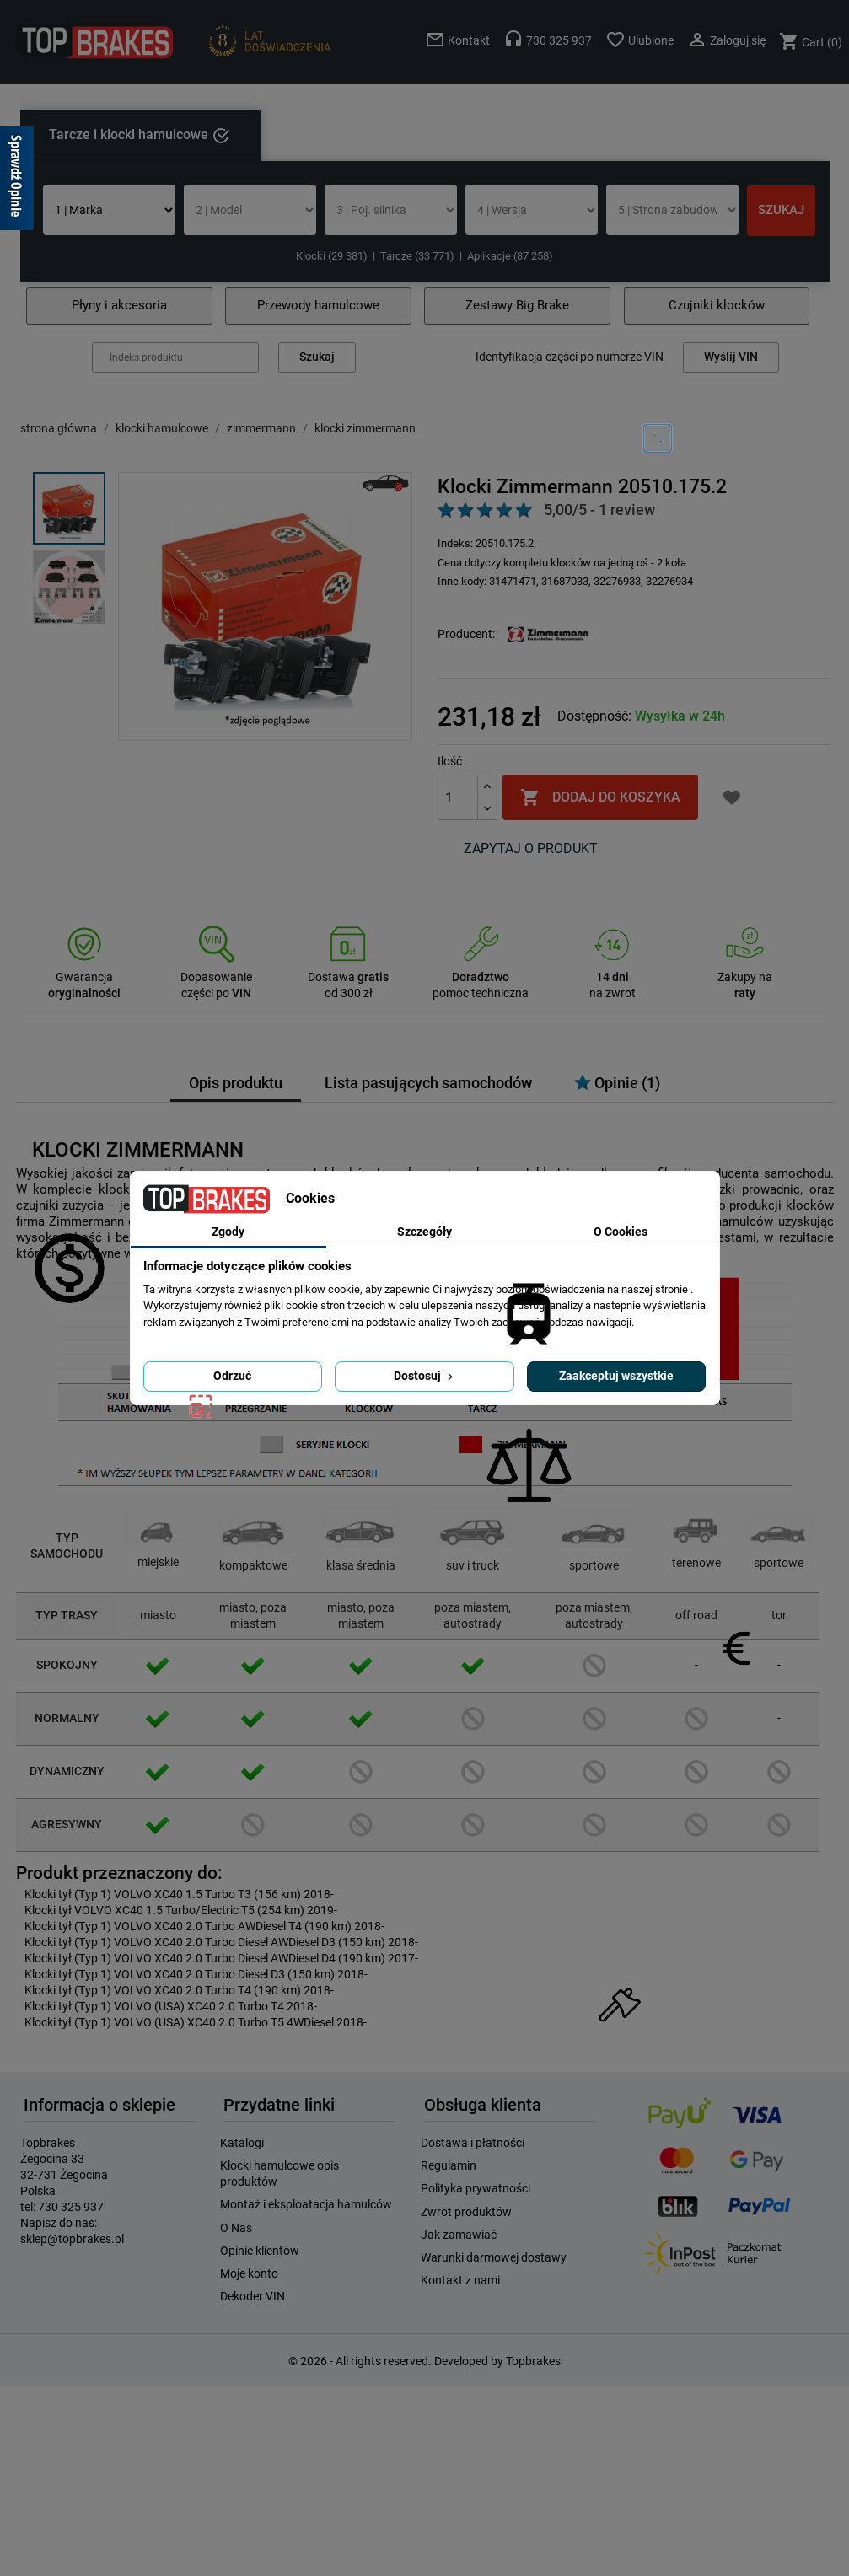  I want to click on enable picture-in-picture mode for an image, so click(201, 1406).